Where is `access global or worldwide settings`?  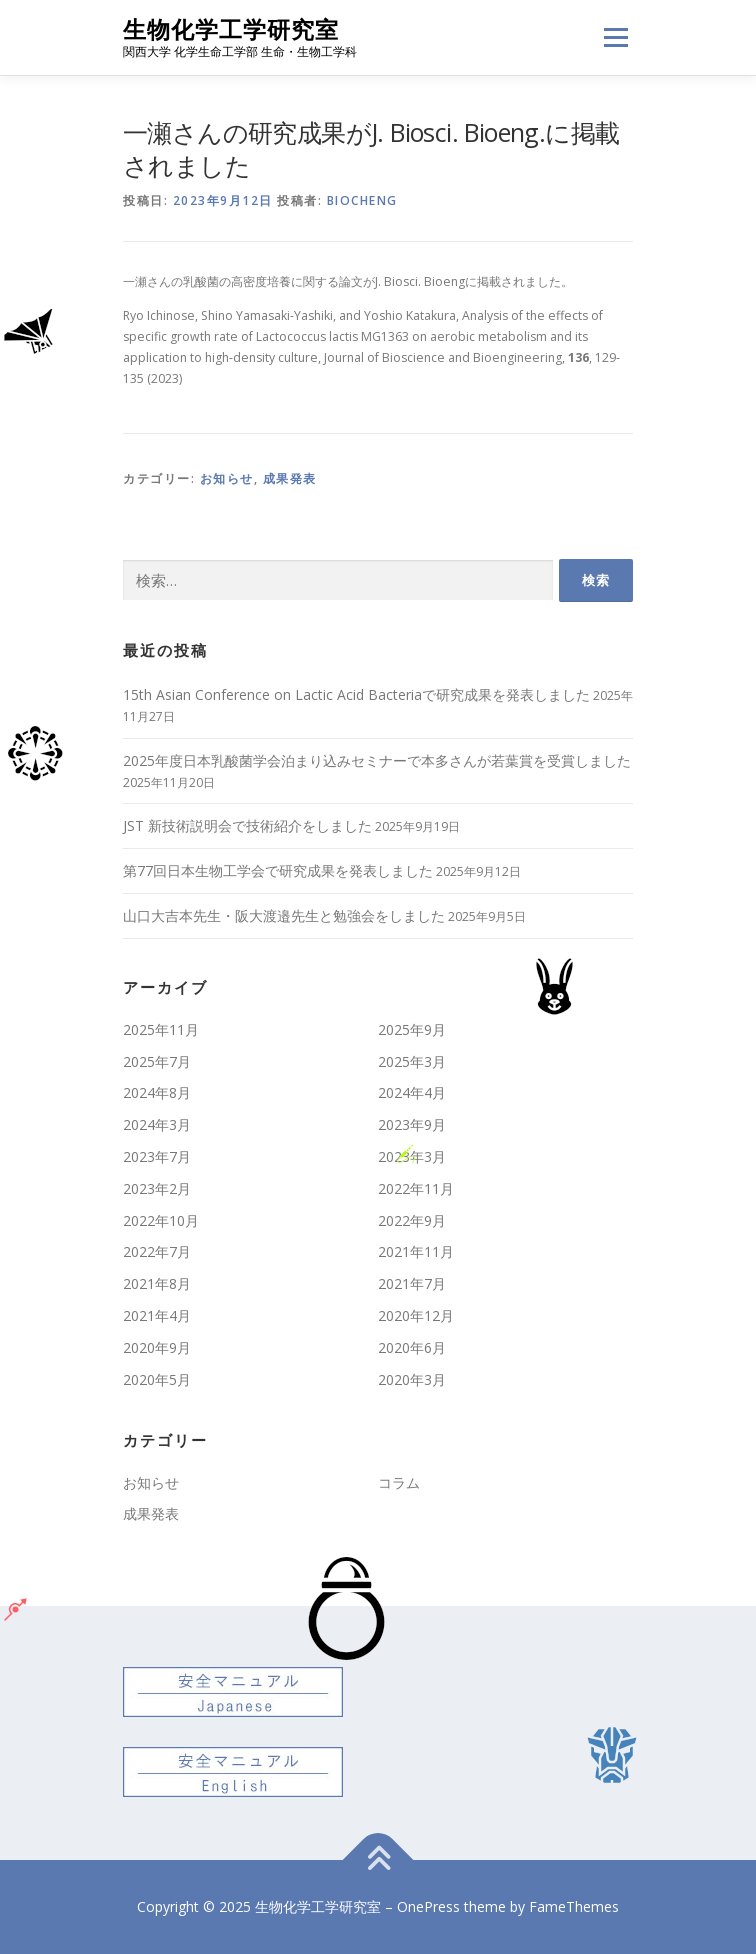 access global or worldwide settings is located at coordinates (346, 1608).